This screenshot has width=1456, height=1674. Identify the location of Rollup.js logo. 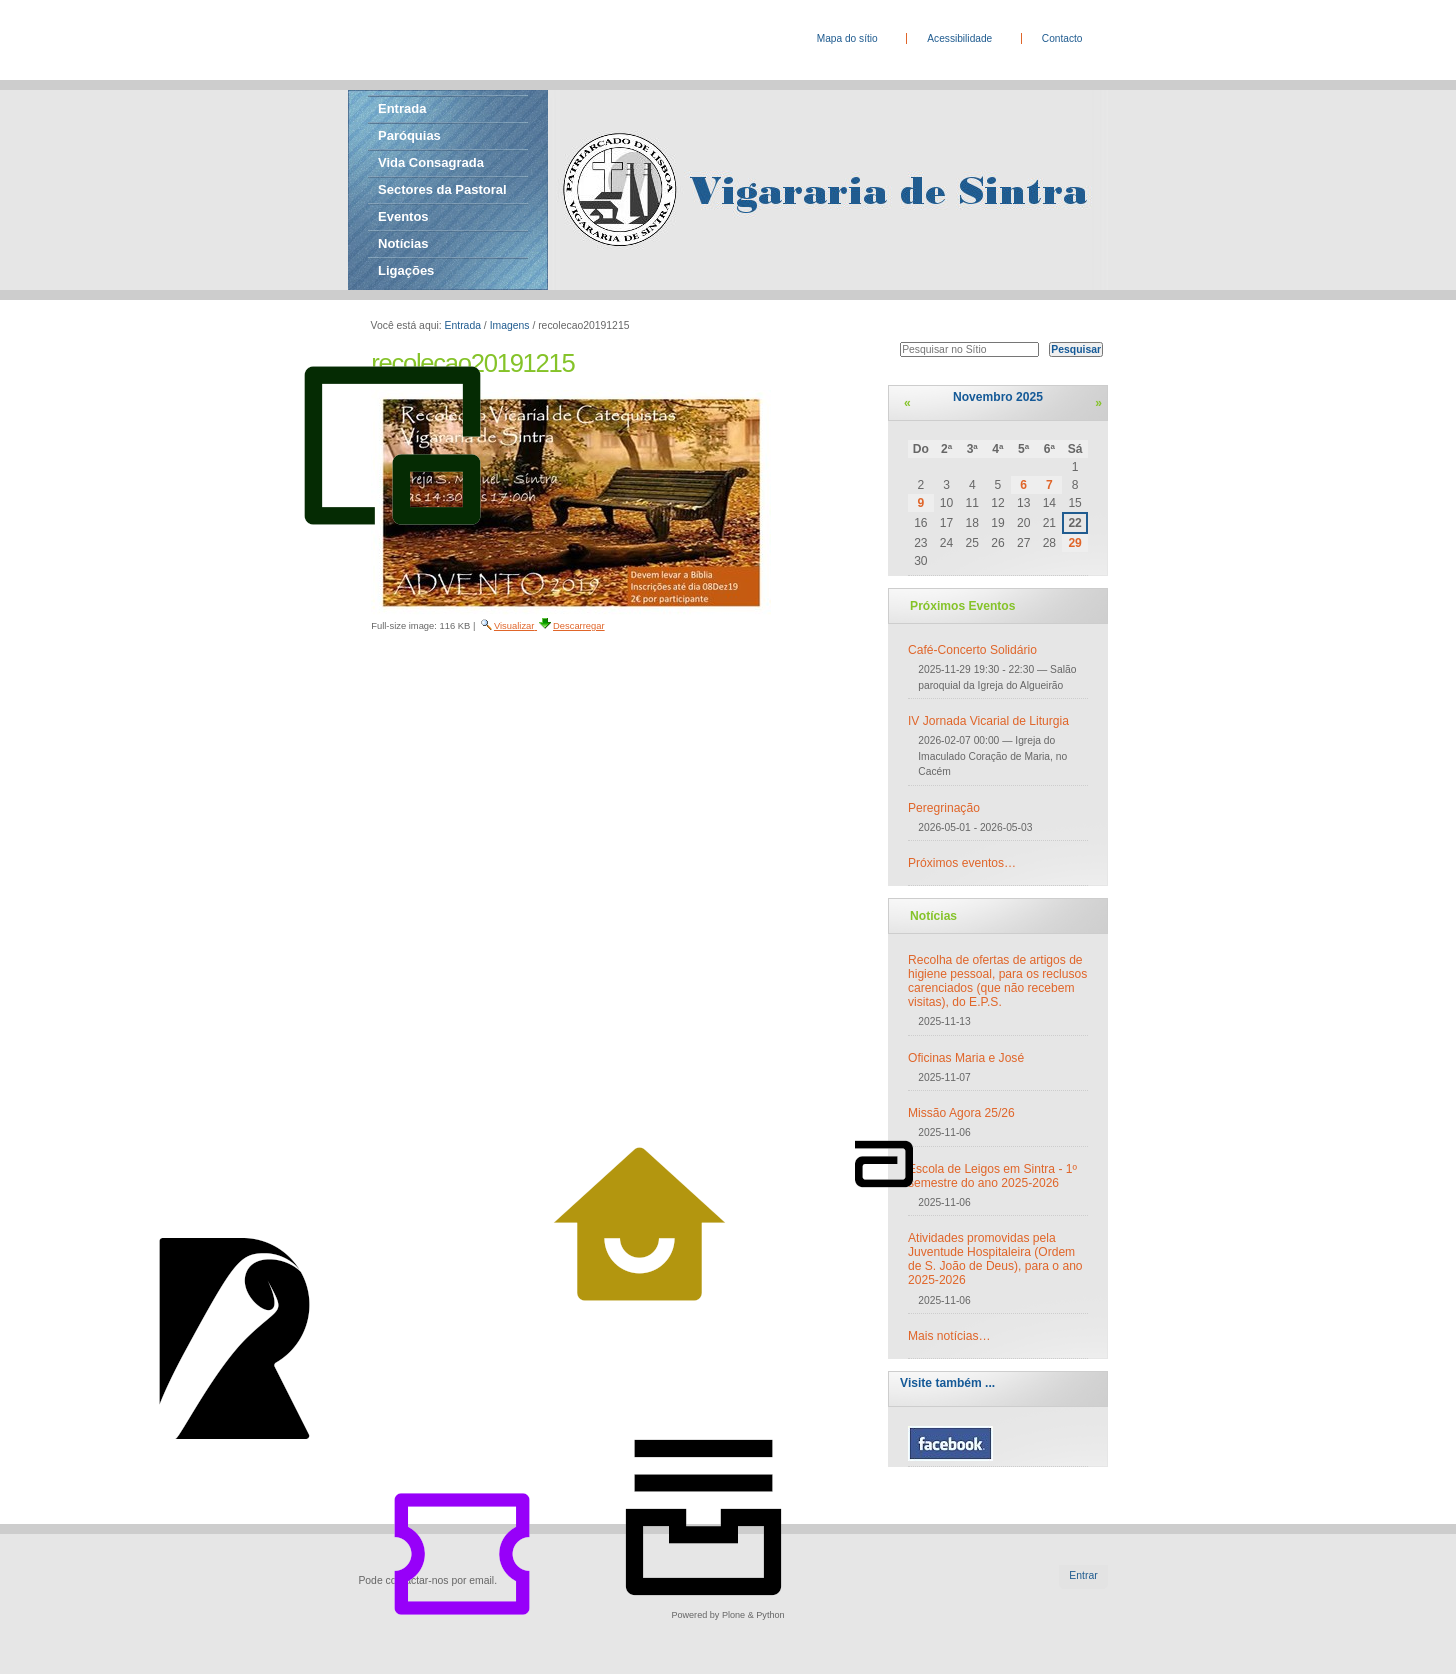
(234, 1338).